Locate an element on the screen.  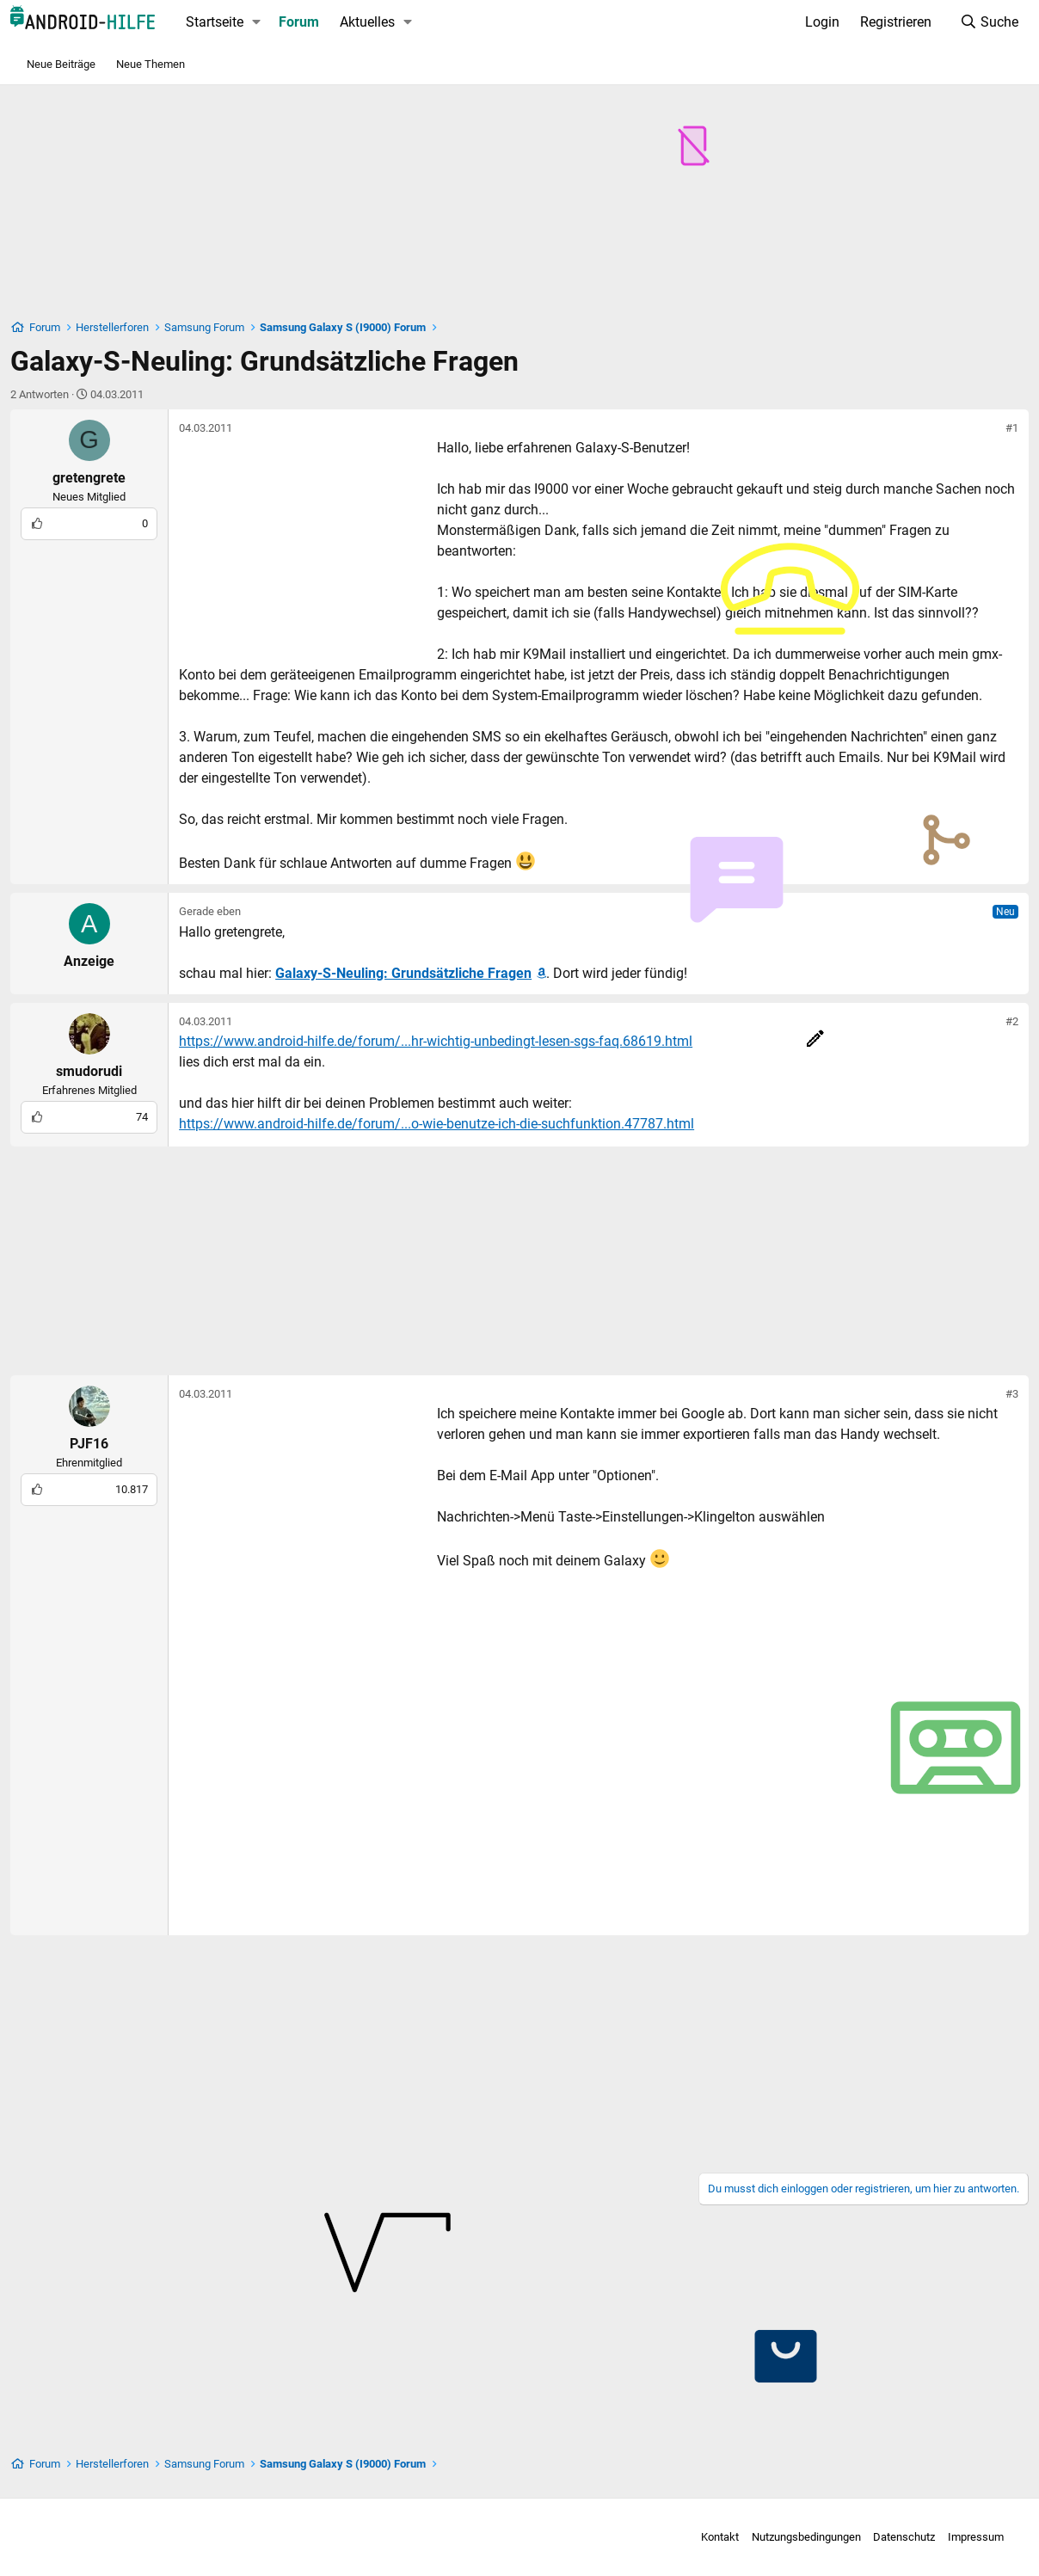
access audio recordings or voice memos is located at coordinates (956, 1748).